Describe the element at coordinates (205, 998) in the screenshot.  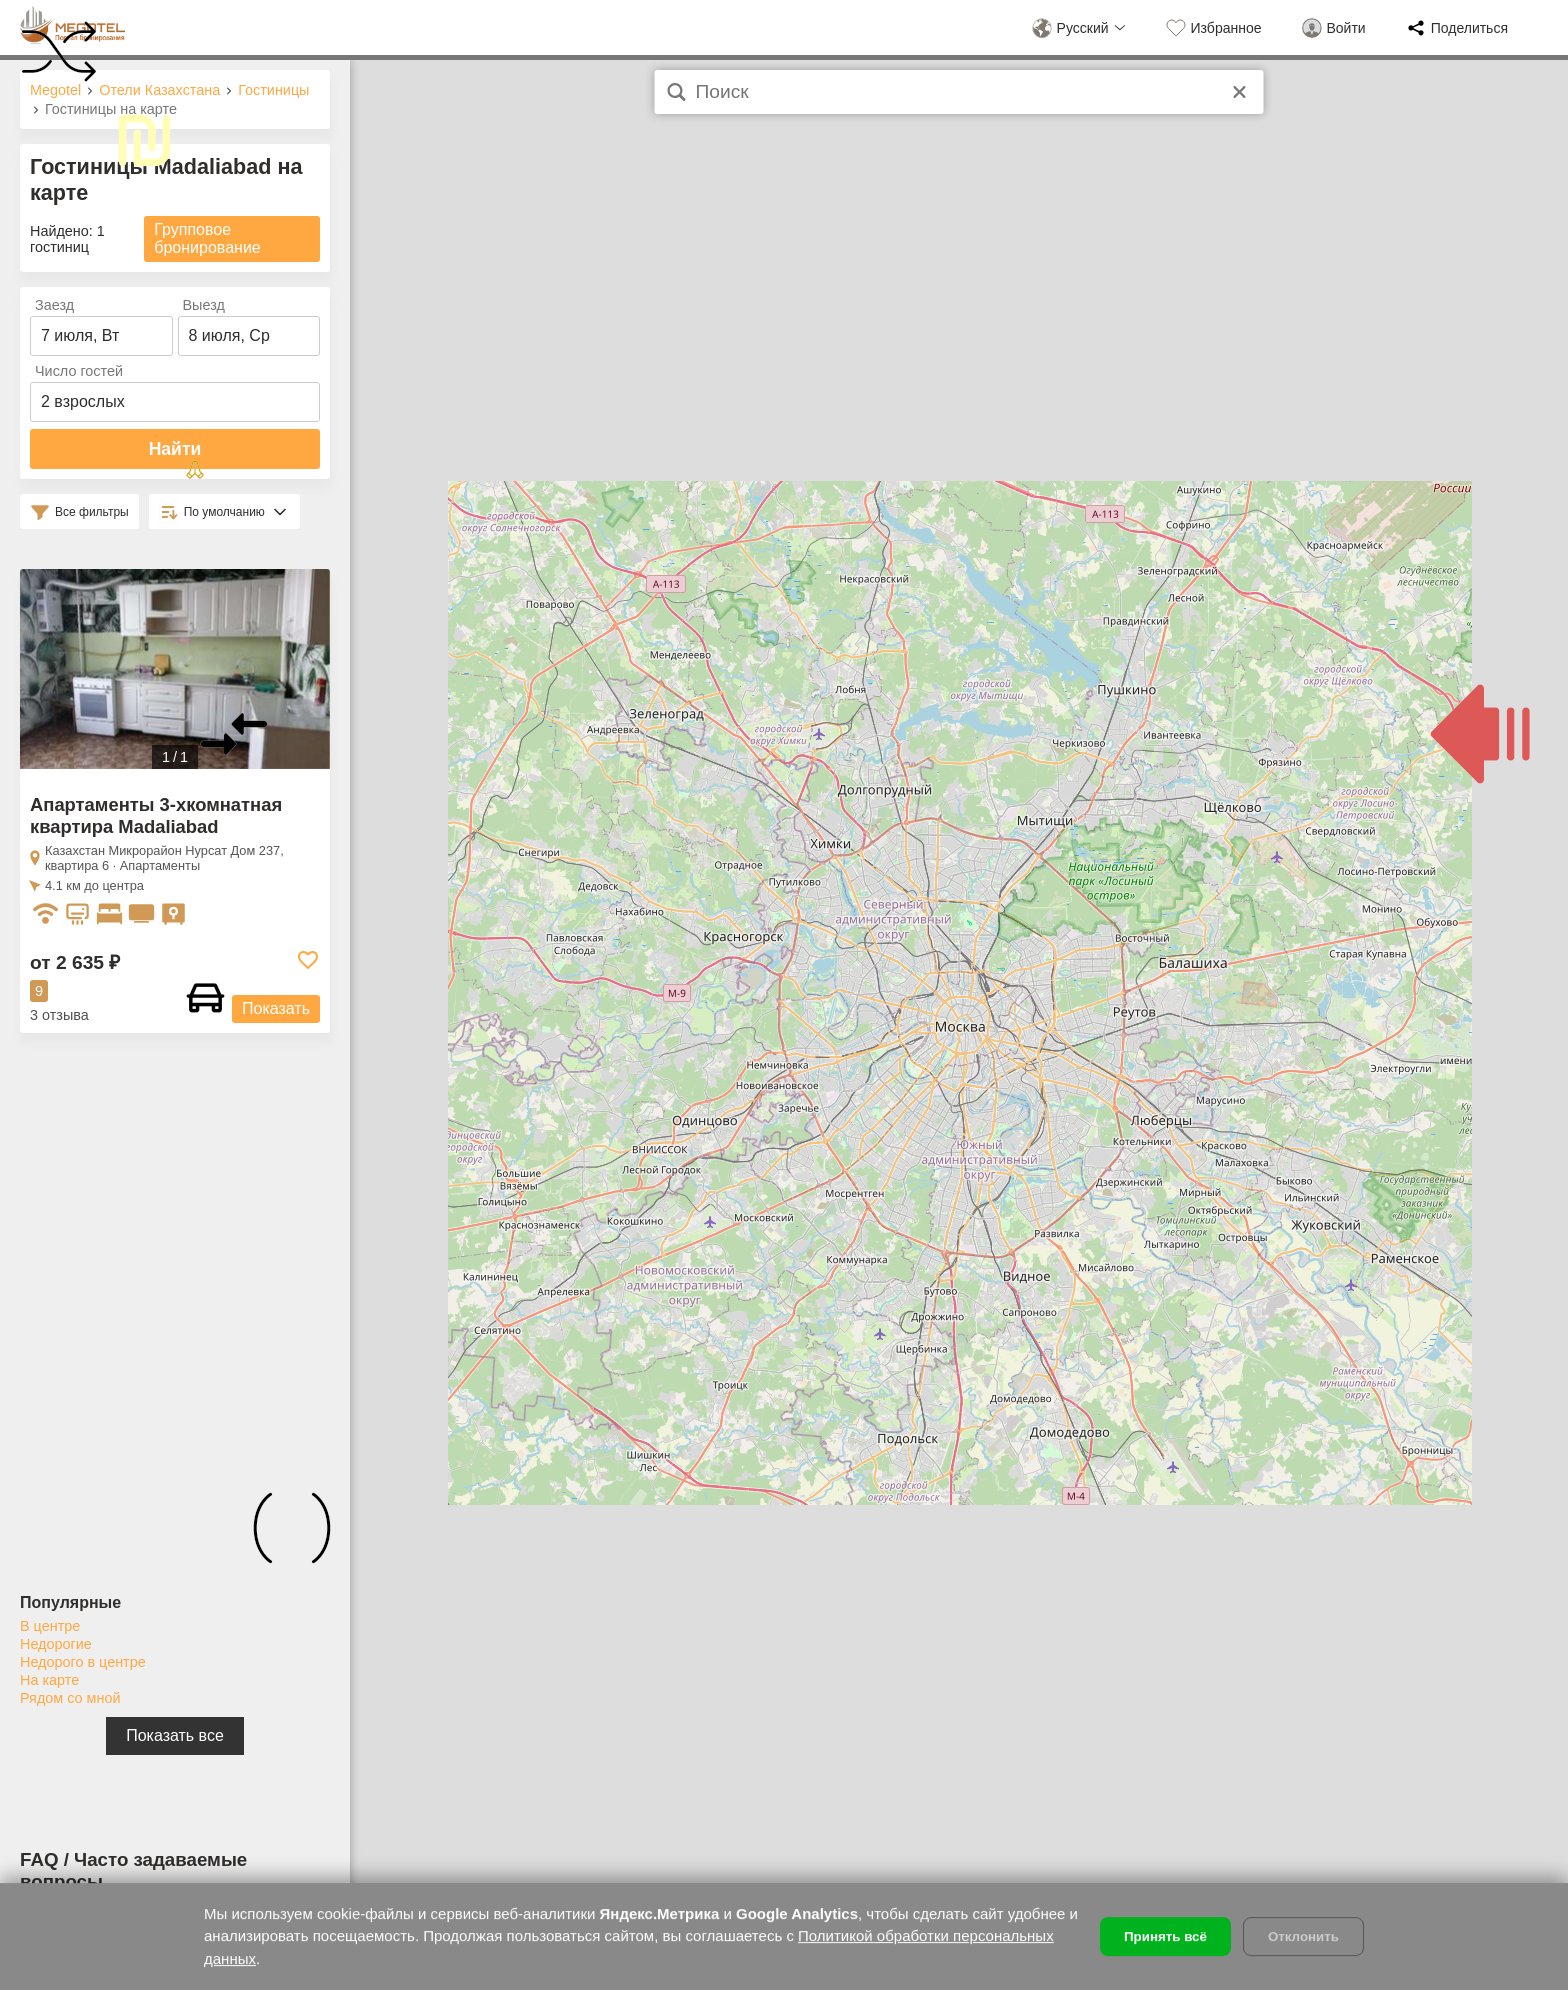
I see `access vehicle or driving settings` at that location.